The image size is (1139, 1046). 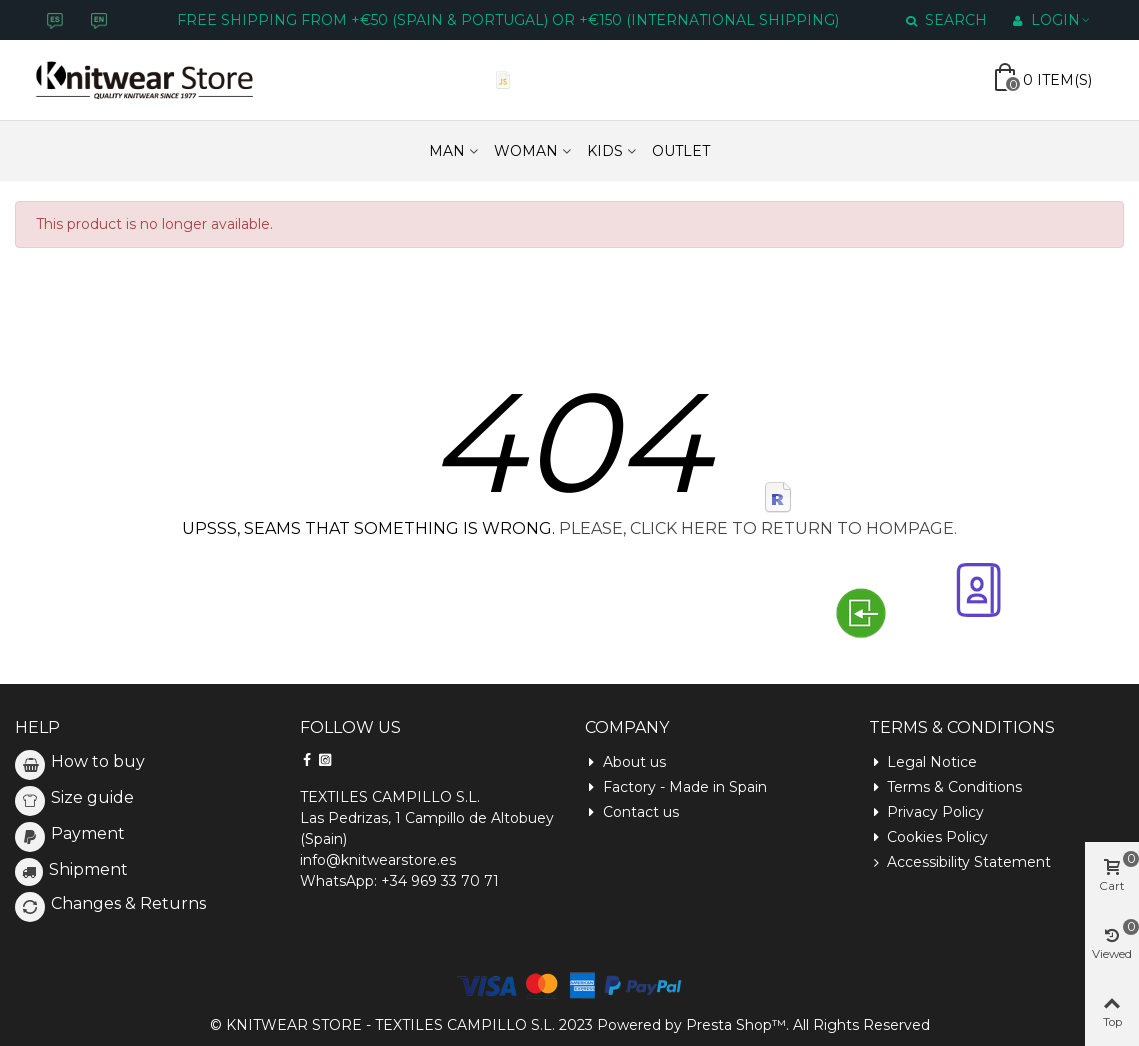 What do you see at coordinates (977, 590) in the screenshot?
I see `open contacts app` at bounding box center [977, 590].